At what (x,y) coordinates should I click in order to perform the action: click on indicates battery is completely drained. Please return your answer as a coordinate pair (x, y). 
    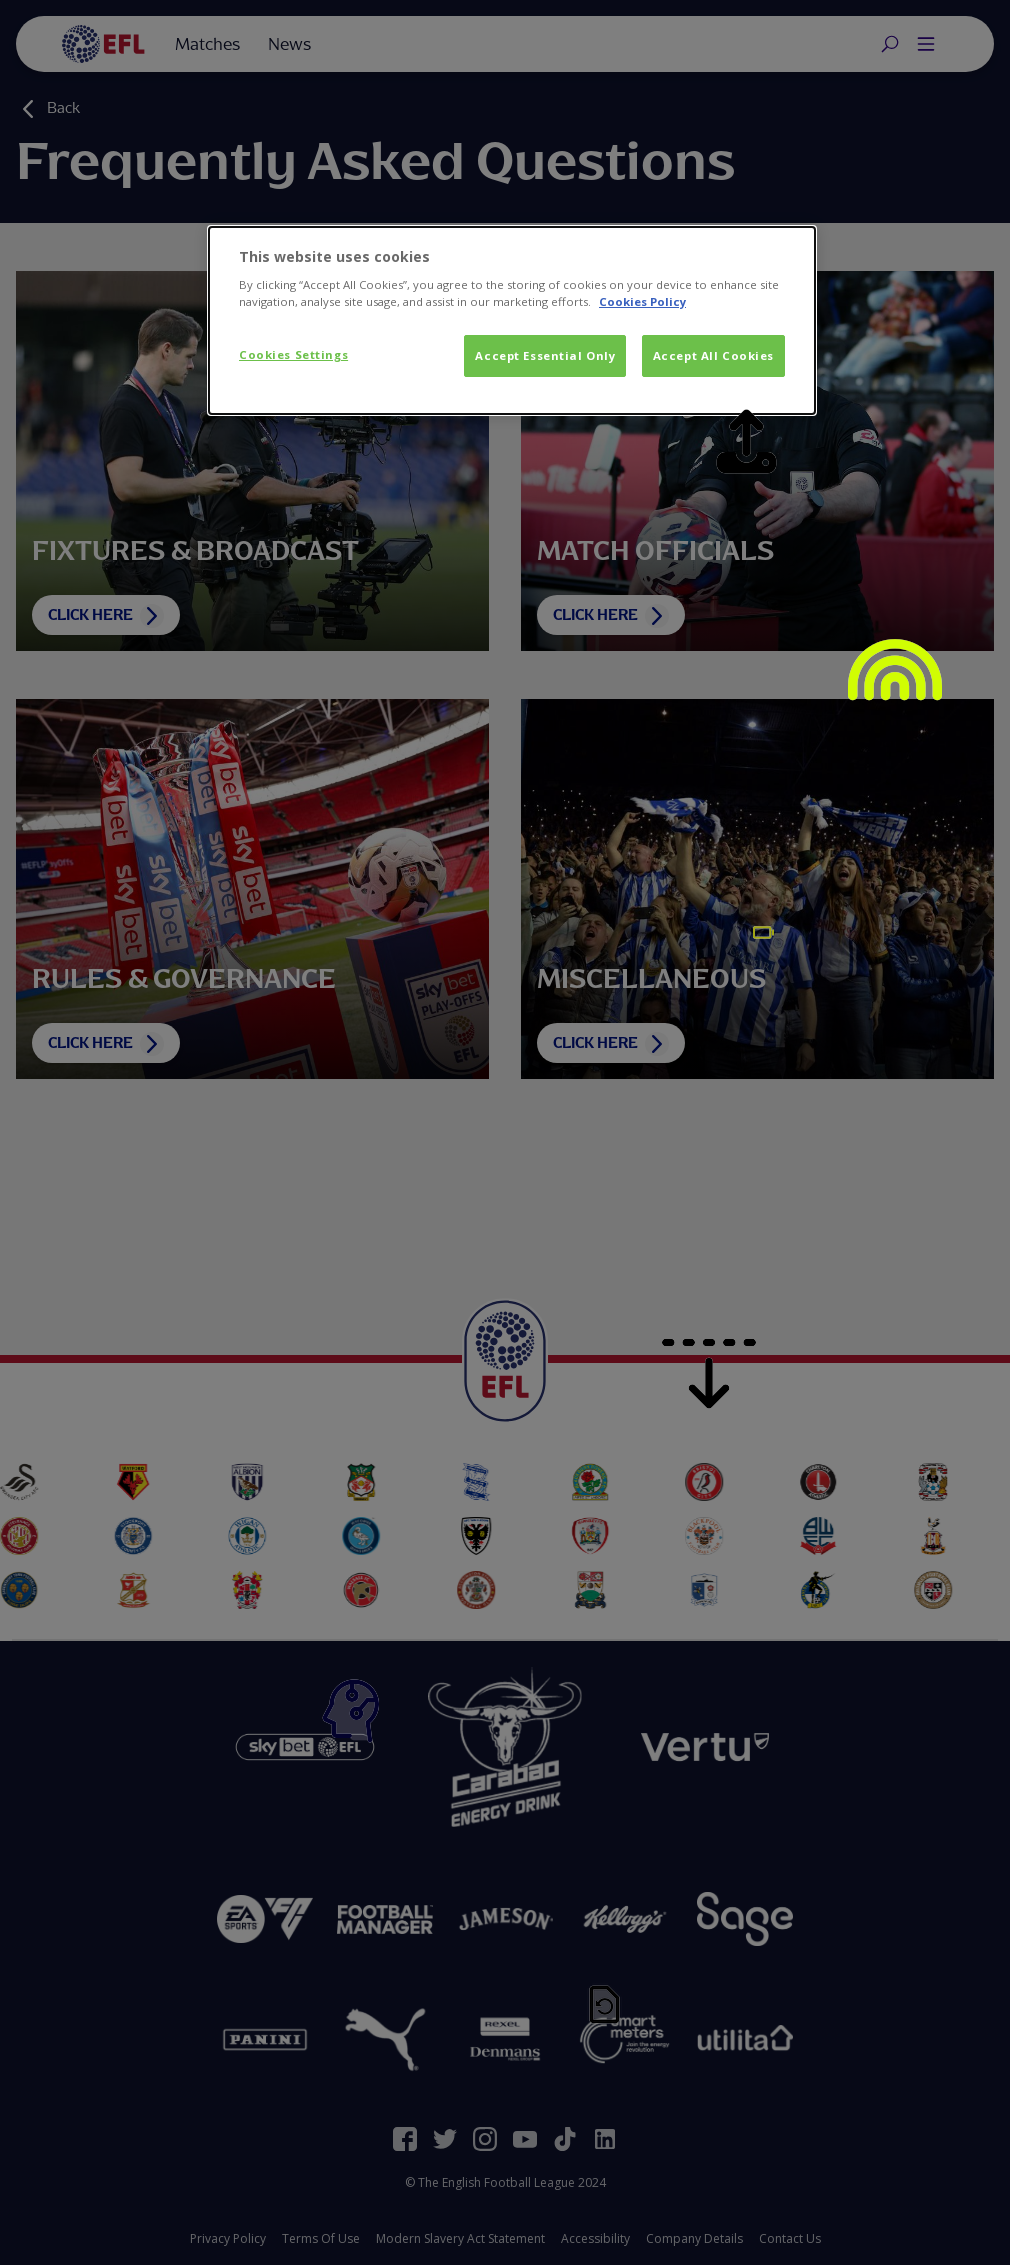
    Looking at the image, I should click on (763, 932).